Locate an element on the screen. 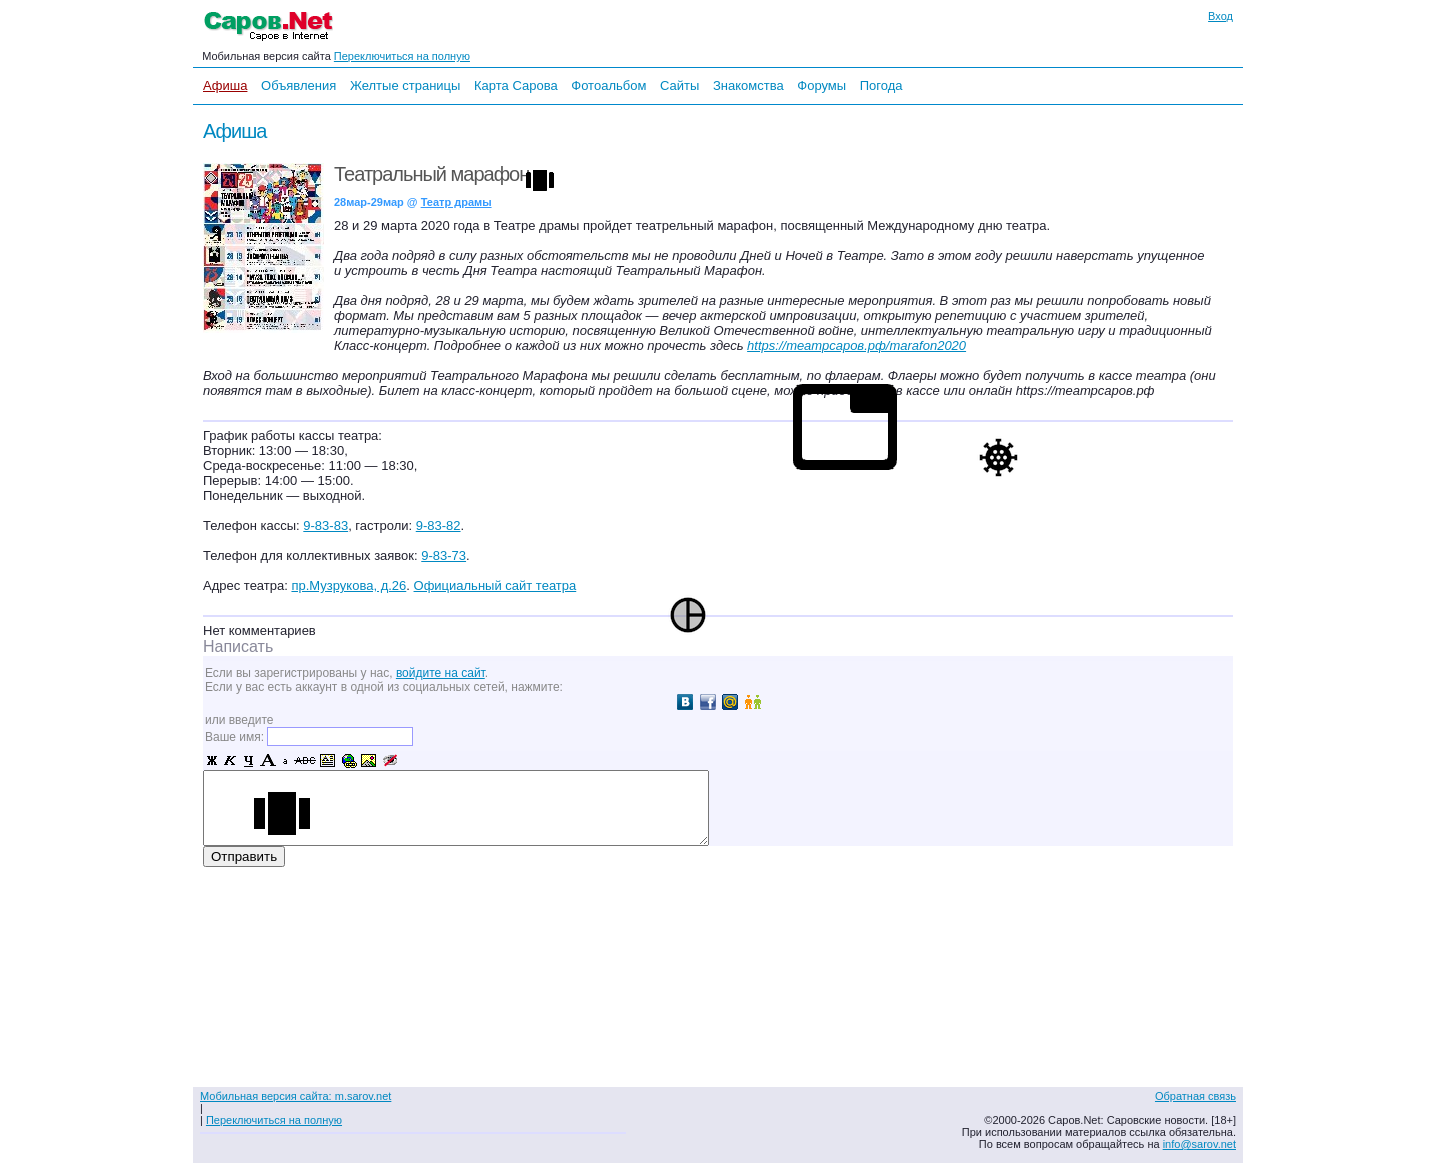 The height and width of the screenshot is (1163, 1436). view content in carousel mode is located at coordinates (282, 815).